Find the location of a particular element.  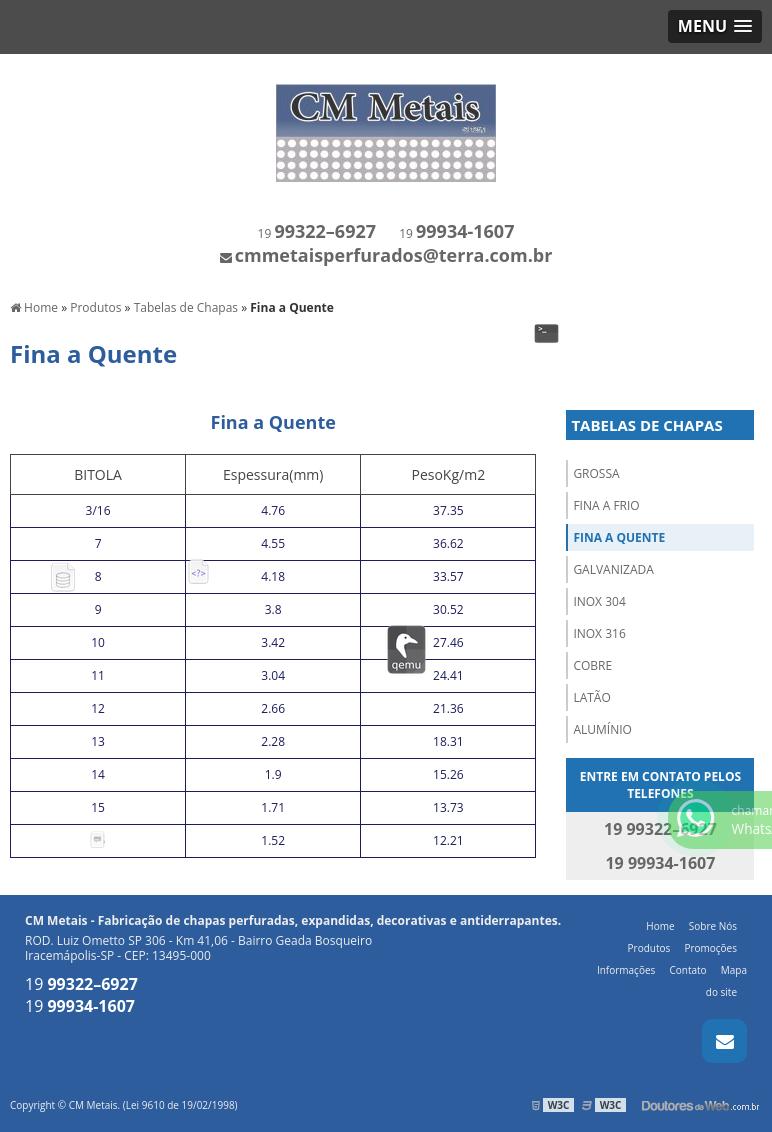

a PHP source code file is located at coordinates (198, 571).